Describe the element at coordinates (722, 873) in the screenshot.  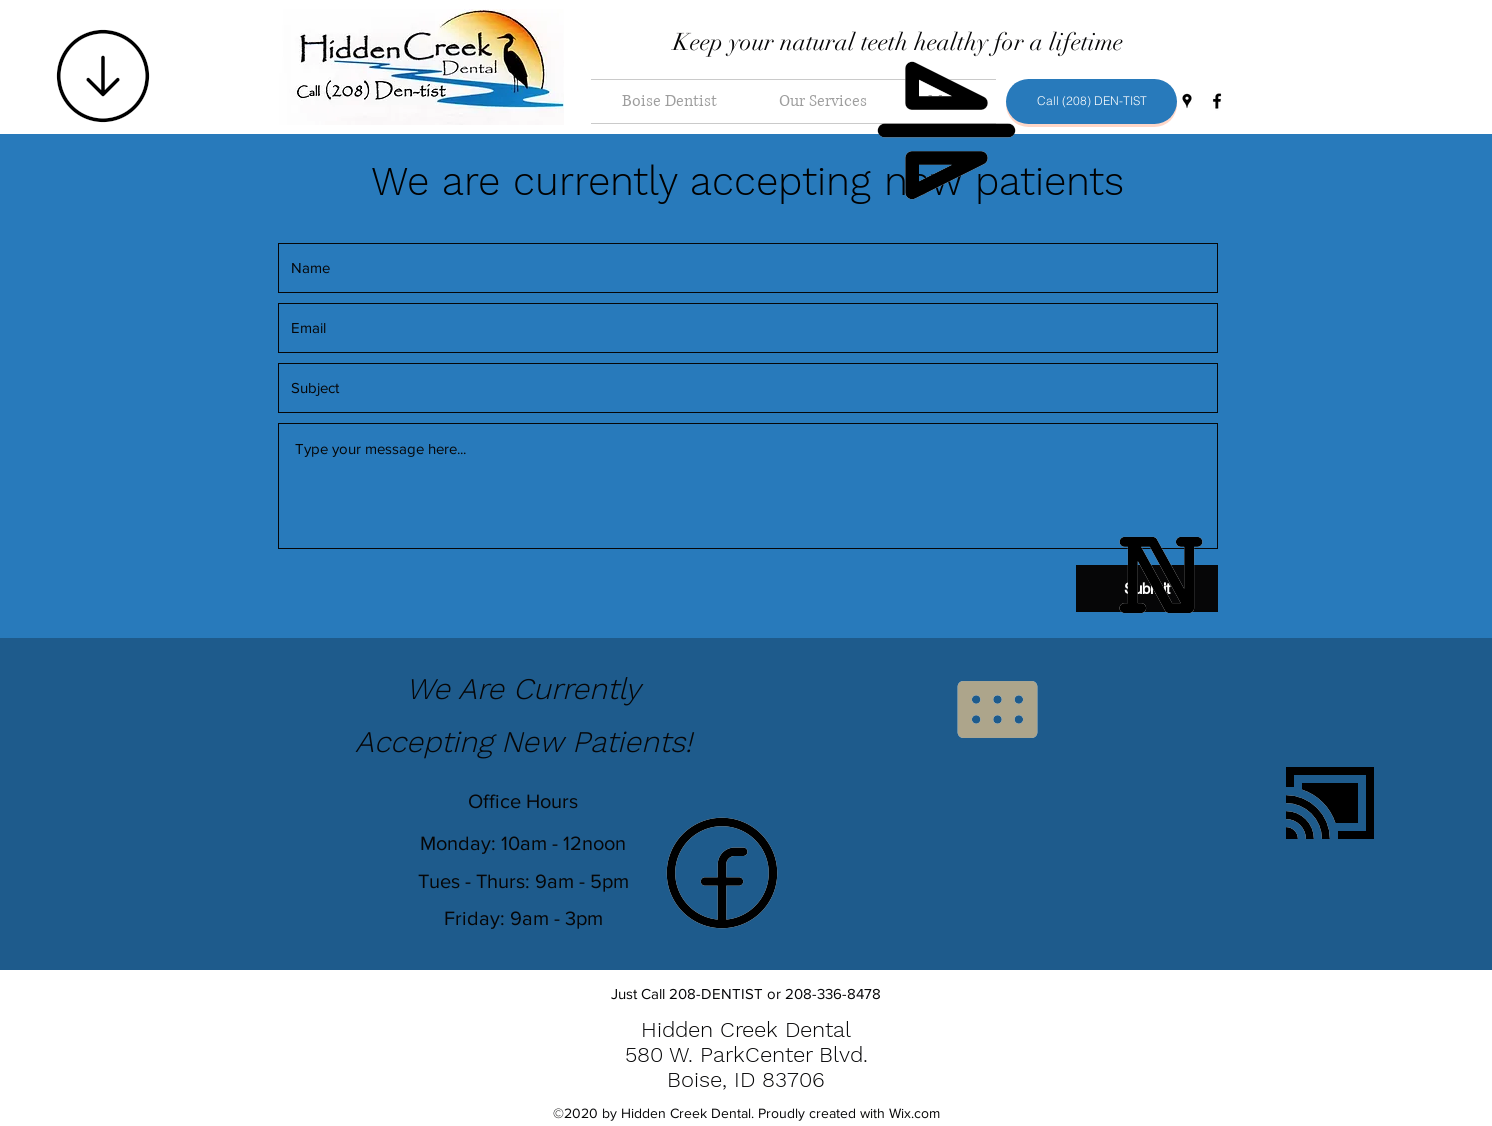
I see `link to Facebook profile or page` at that location.